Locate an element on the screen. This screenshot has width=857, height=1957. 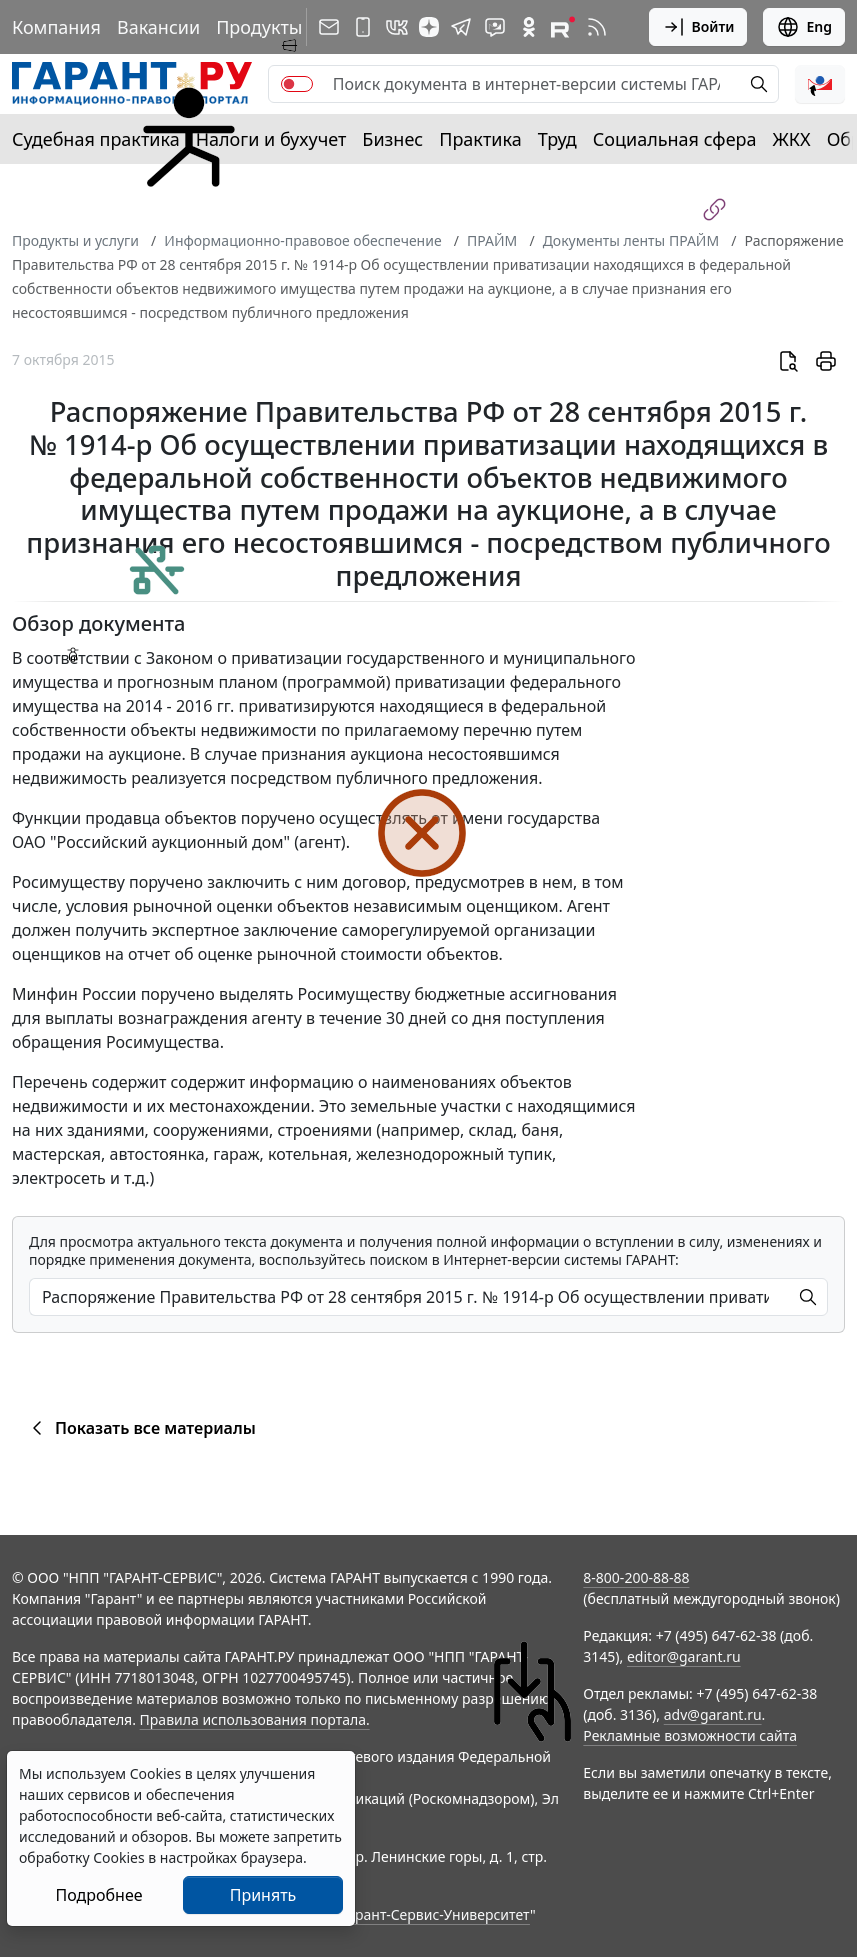
copy or share a link is located at coordinates (714, 209).